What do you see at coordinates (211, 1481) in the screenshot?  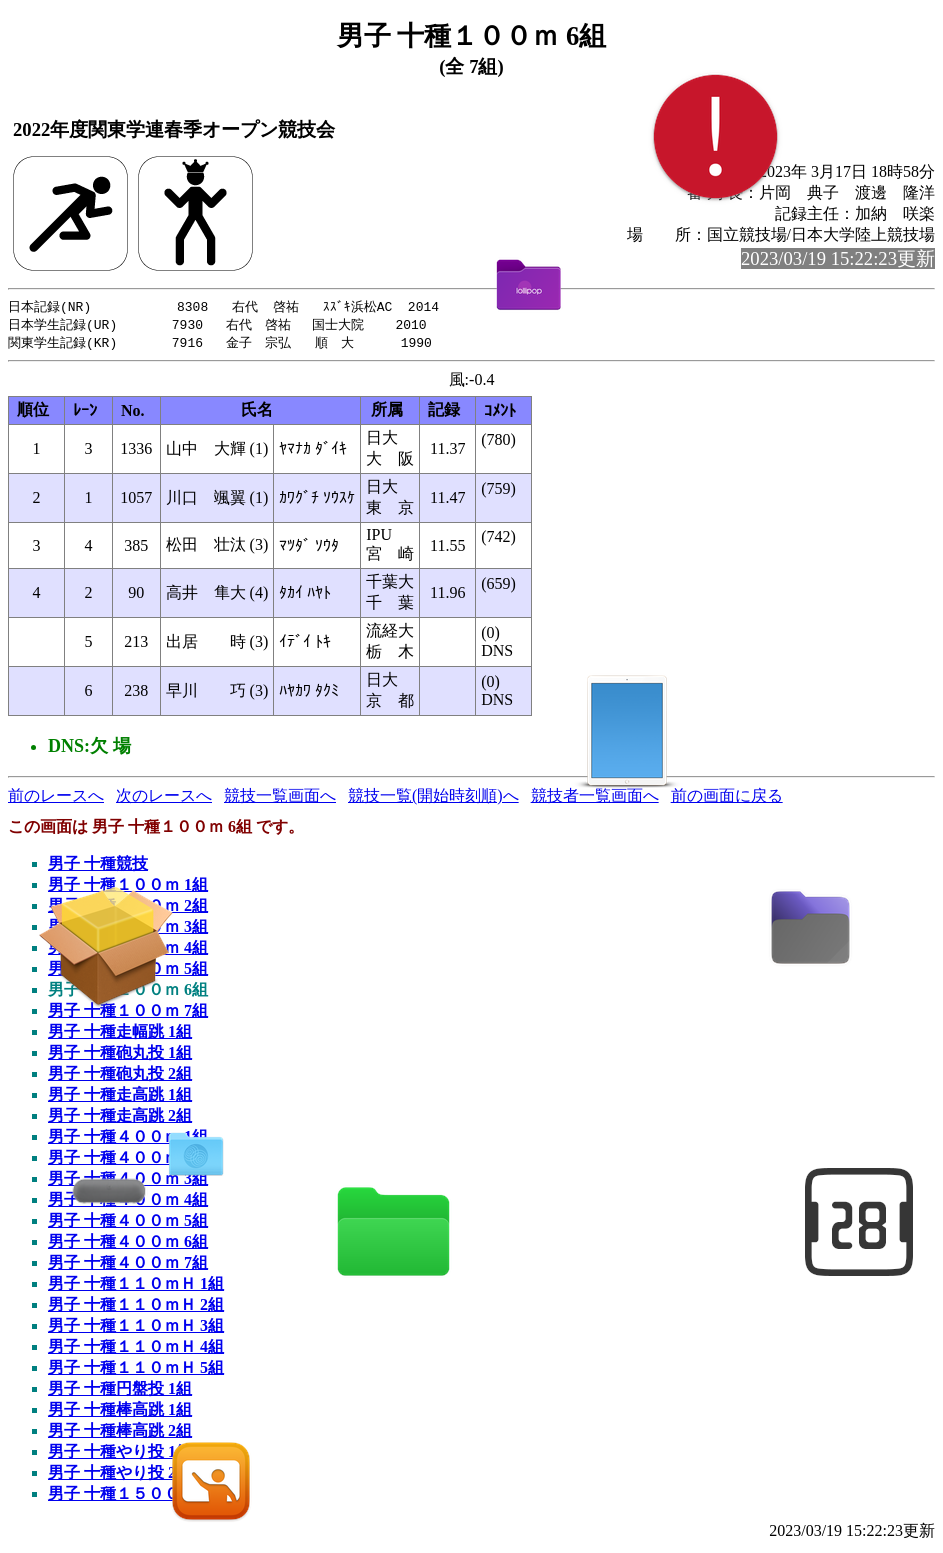 I see `open Apple Classroom app` at bounding box center [211, 1481].